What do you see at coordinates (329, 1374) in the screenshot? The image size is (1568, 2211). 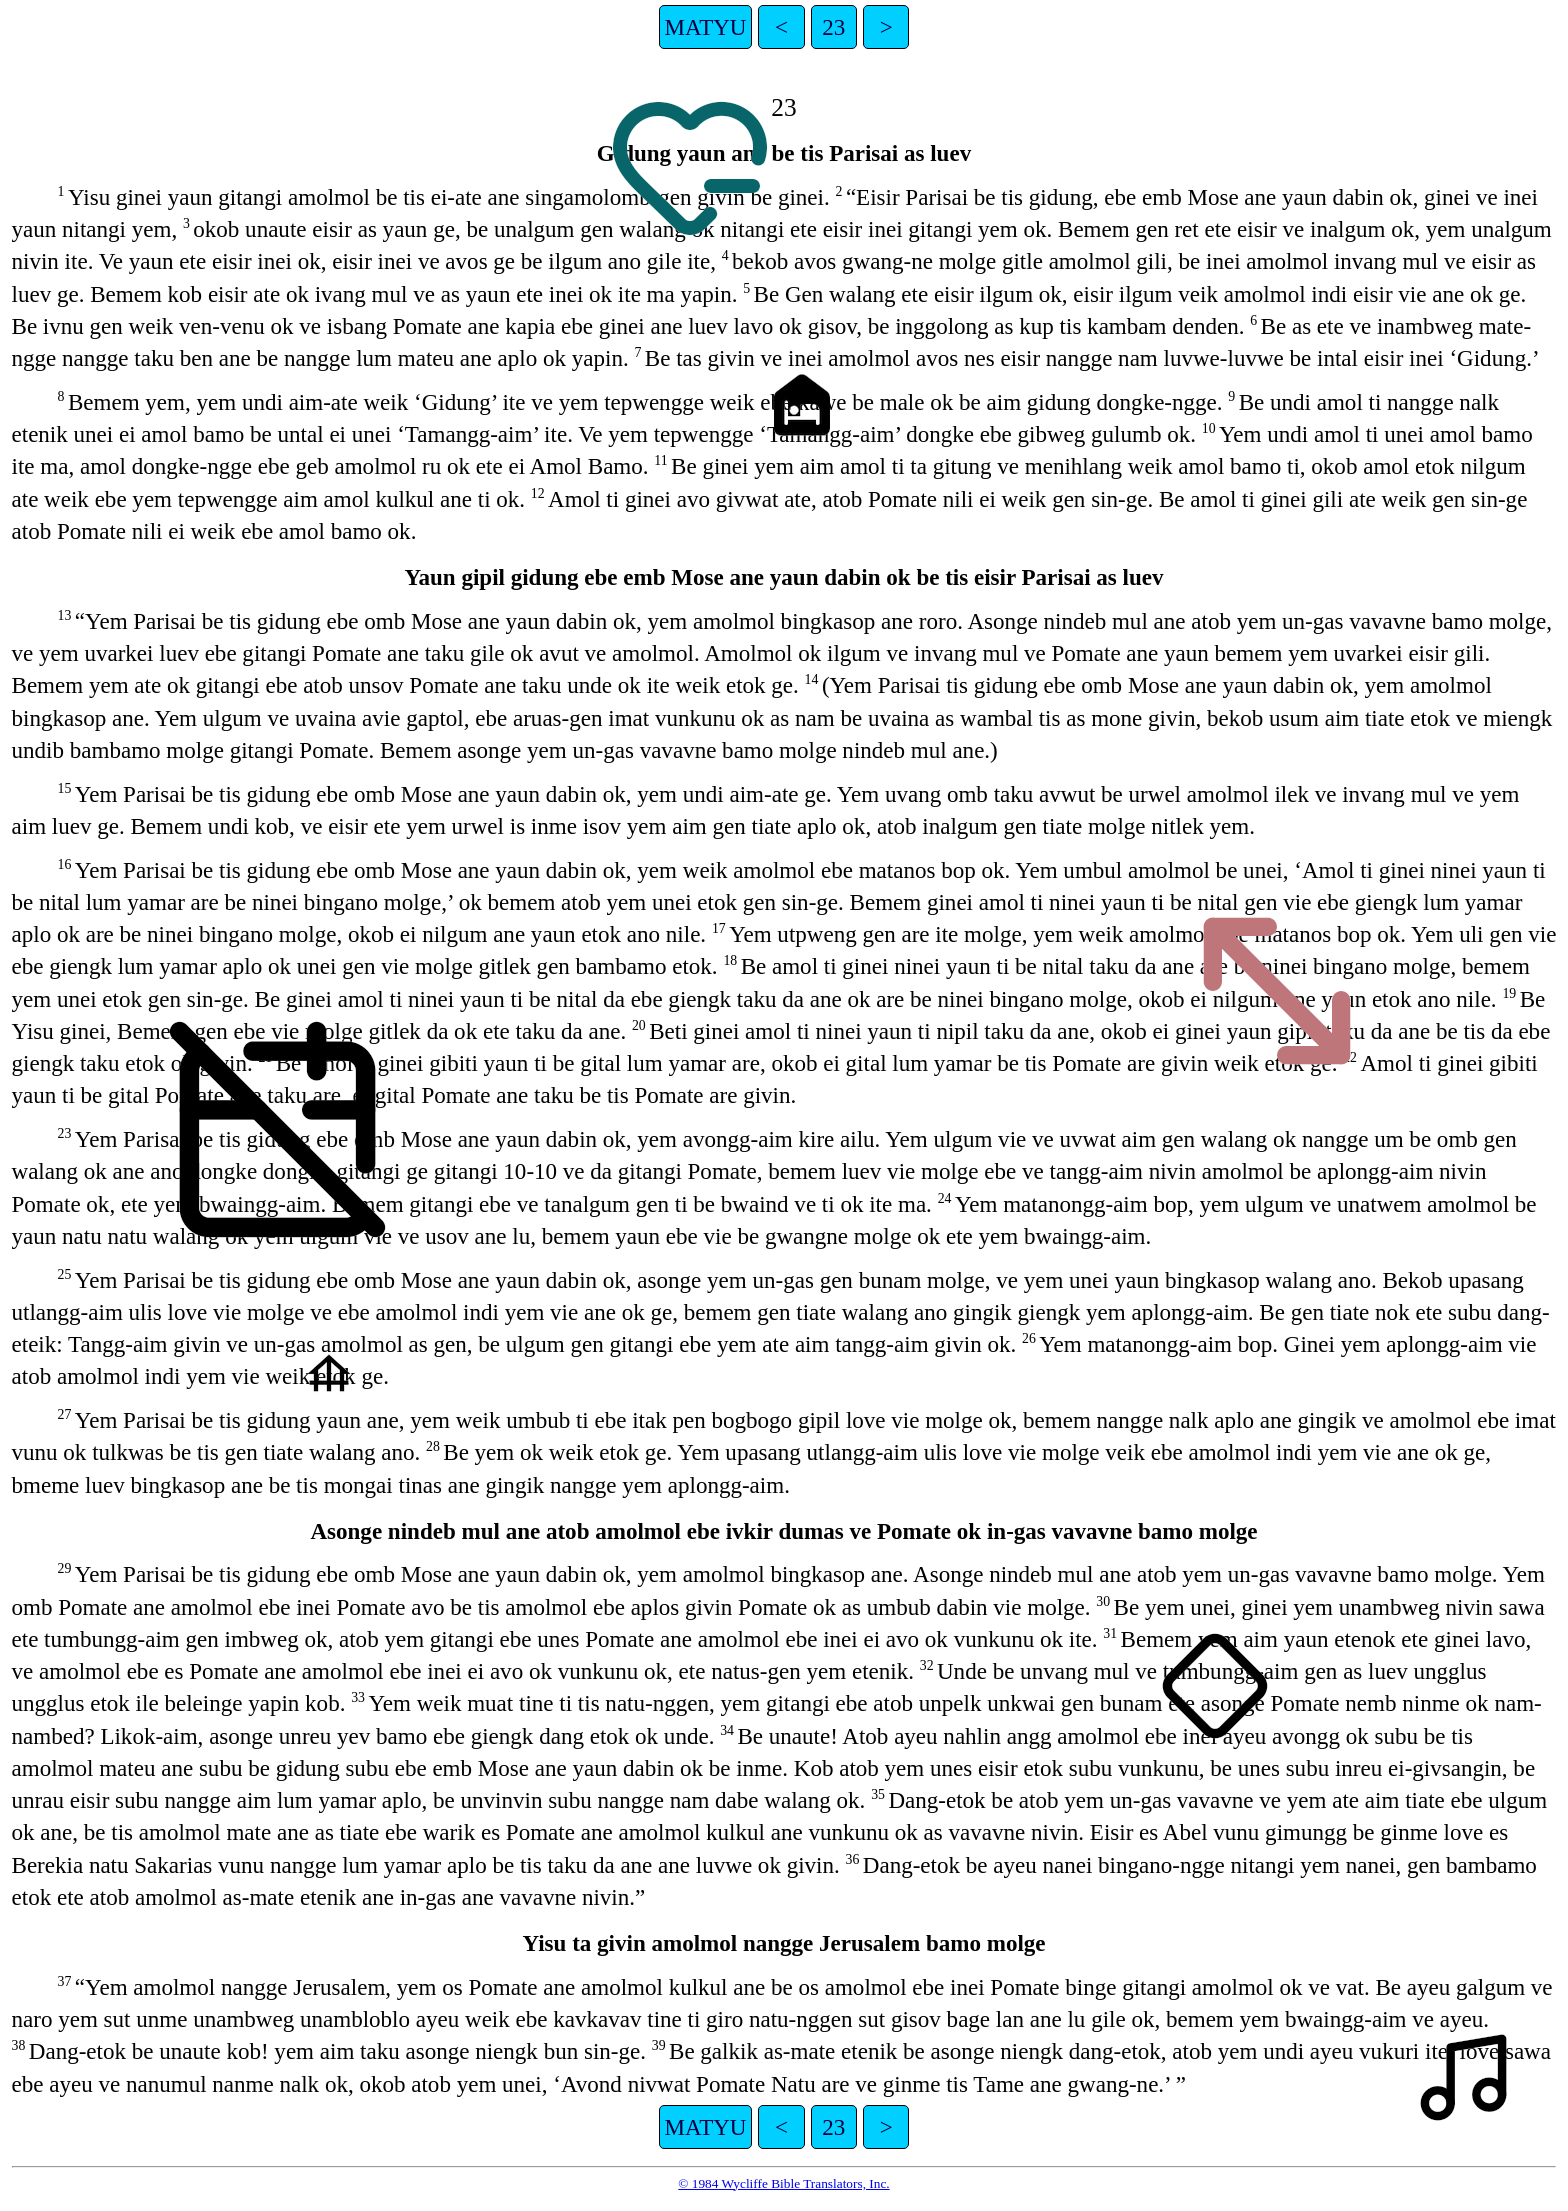 I see `view property foundation details` at bounding box center [329, 1374].